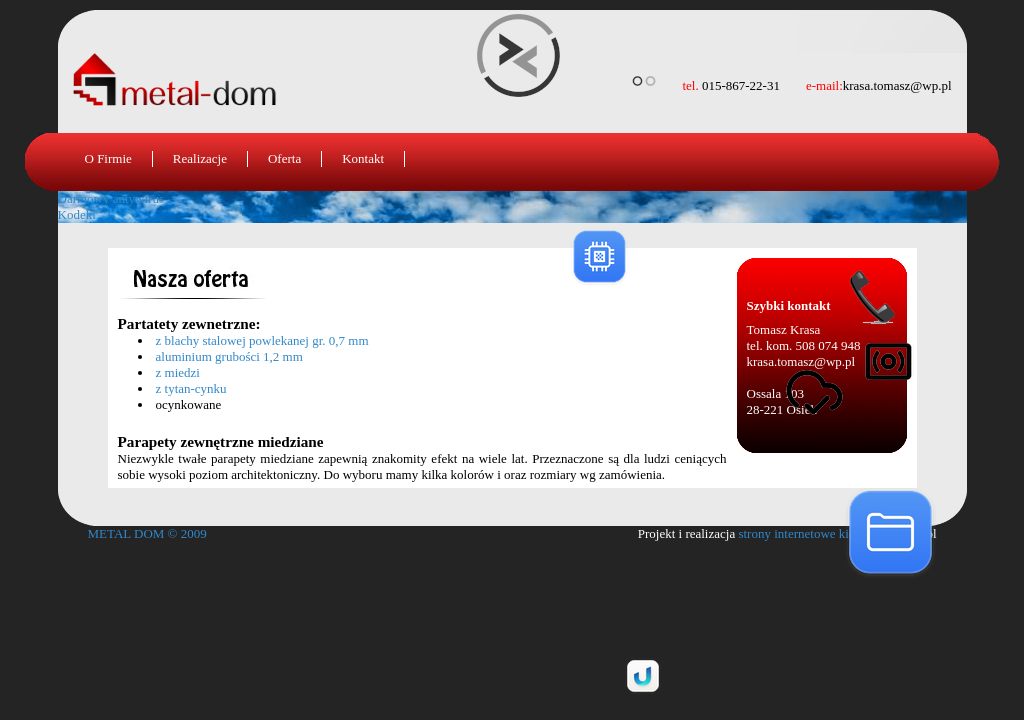 The width and height of the screenshot is (1024, 720). What do you see at coordinates (890, 533) in the screenshot?
I see `open file manager application` at bounding box center [890, 533].